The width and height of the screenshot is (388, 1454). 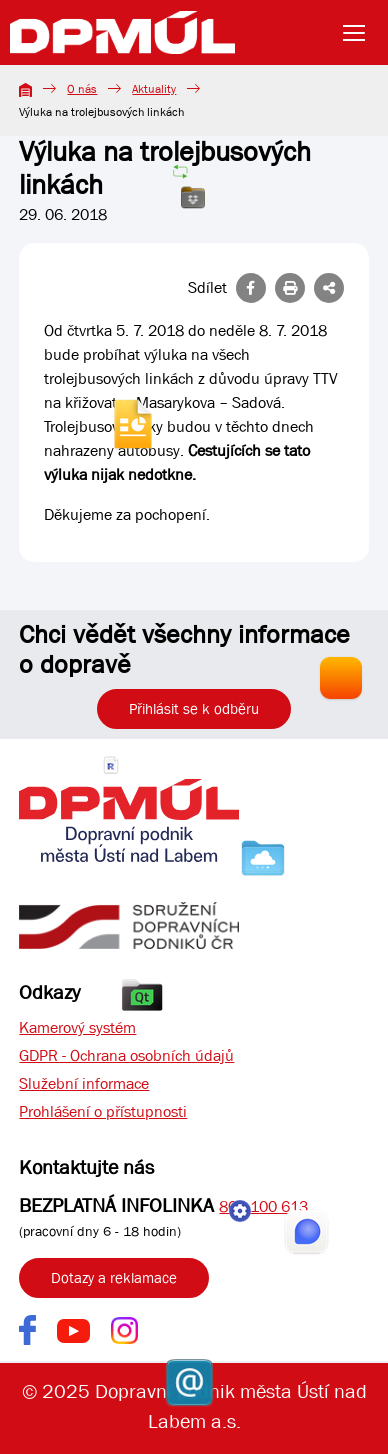 I want to click on access cloud storage or remote file connections, so click(x=263, y=858).